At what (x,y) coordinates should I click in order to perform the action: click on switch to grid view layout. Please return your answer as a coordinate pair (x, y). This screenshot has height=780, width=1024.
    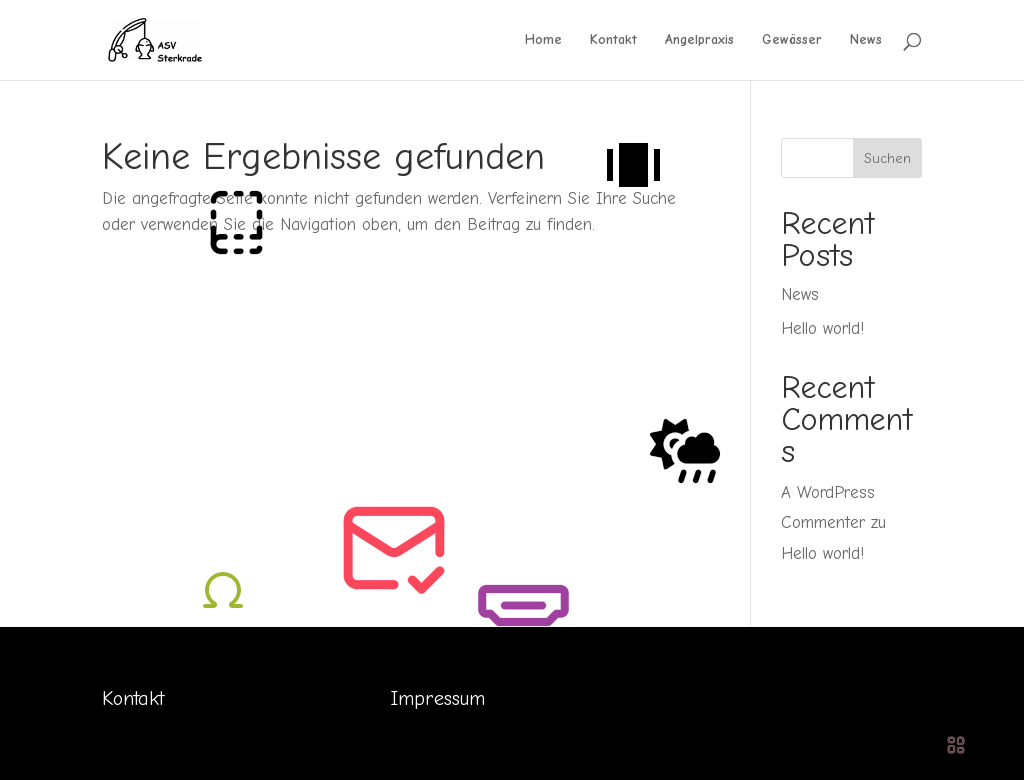
    Looking at the image, I should click on (956, 745).